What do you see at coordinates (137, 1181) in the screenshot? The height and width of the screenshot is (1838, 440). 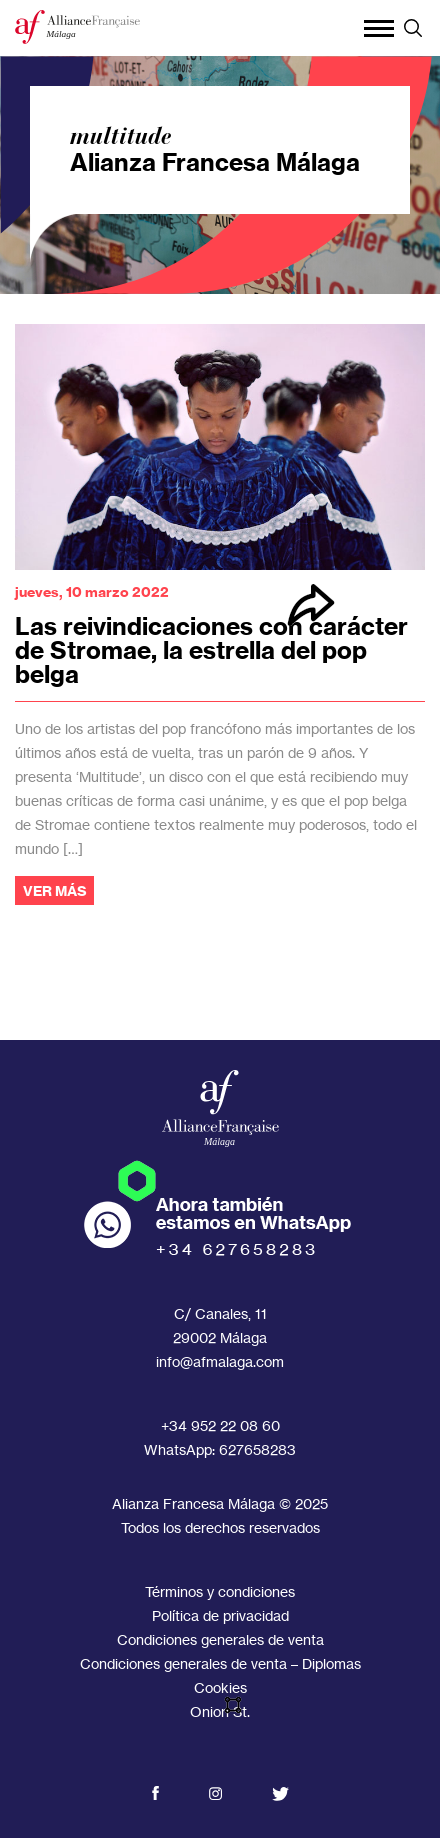 I see `access assembly or build tools` at bounding box center [137, 1181].